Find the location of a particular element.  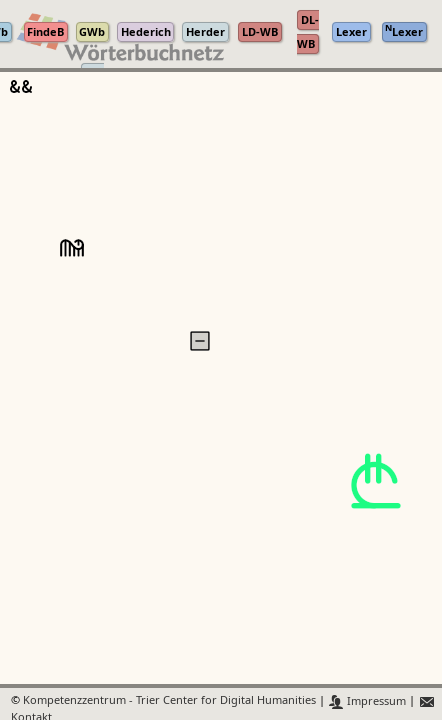

insert special characters or symbols is located at coordinates (21, 87).